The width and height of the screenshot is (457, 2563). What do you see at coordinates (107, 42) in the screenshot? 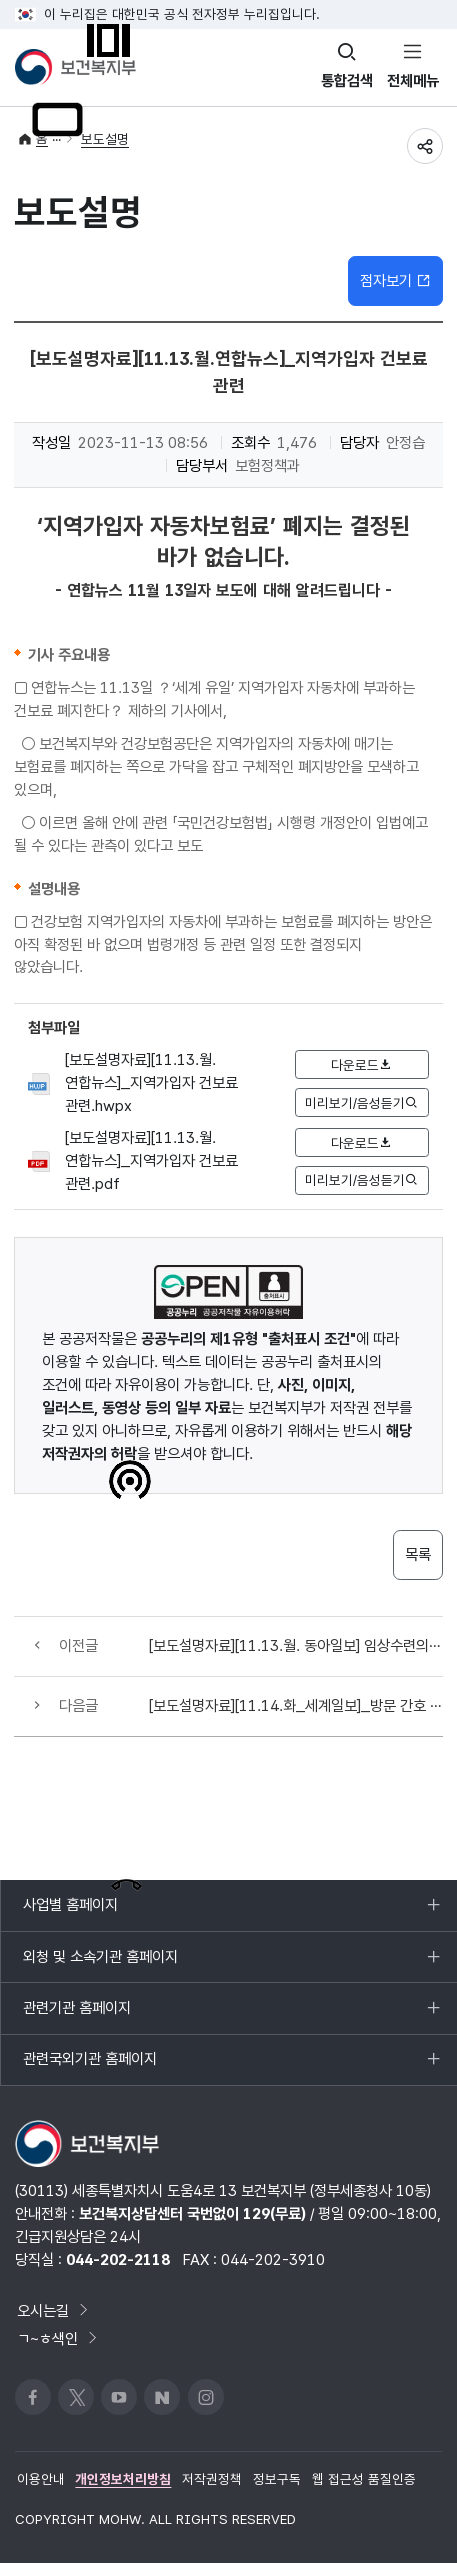
I see `switch to column or array view layout` at bounding box center [107, 42].